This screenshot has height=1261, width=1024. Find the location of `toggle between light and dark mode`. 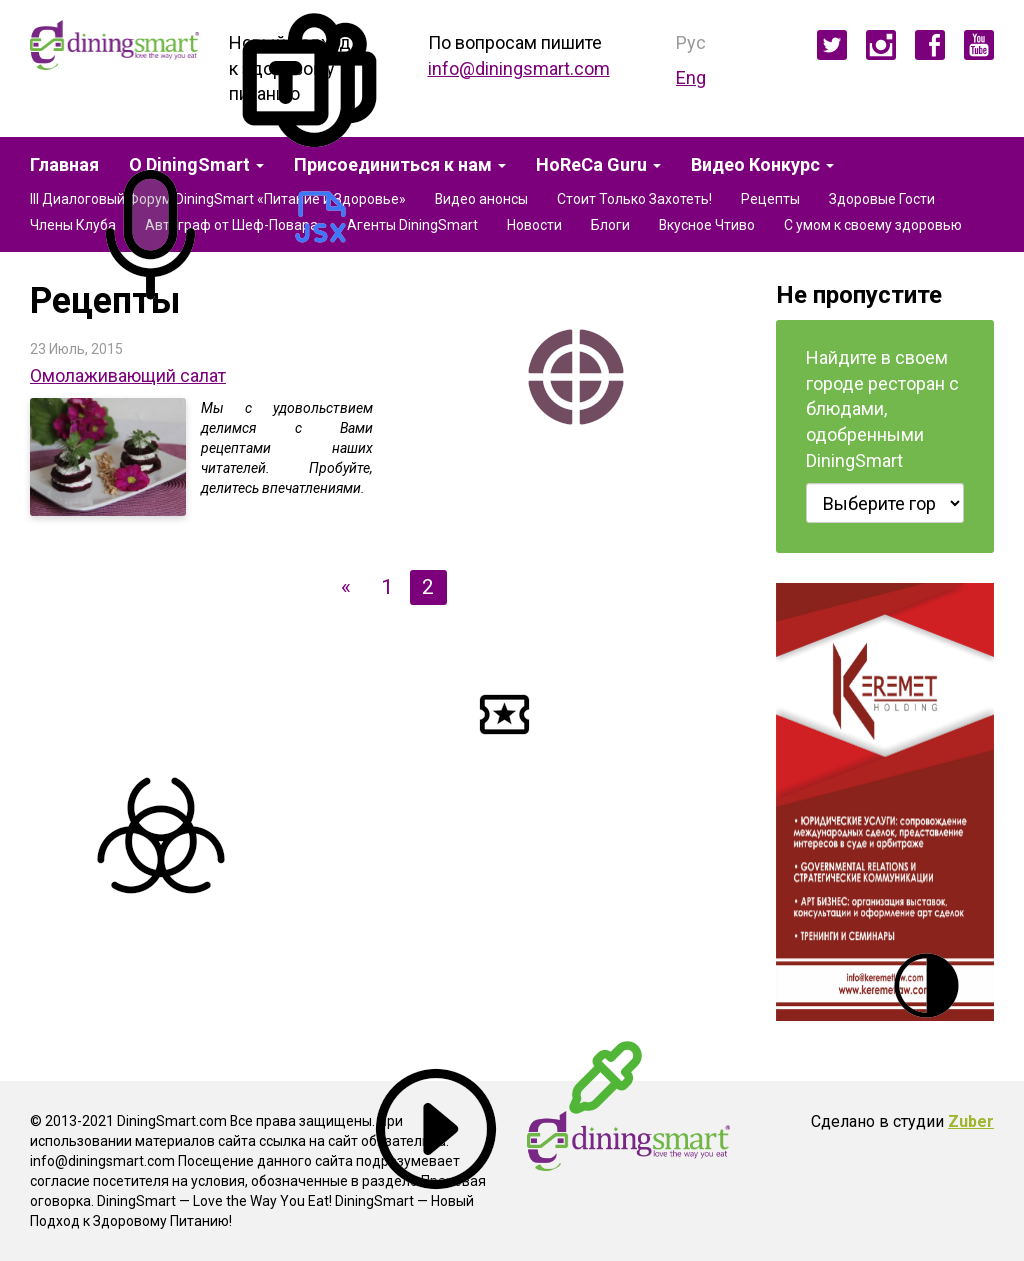

toggle between light and dark mode is located at coordinates (926, 985).